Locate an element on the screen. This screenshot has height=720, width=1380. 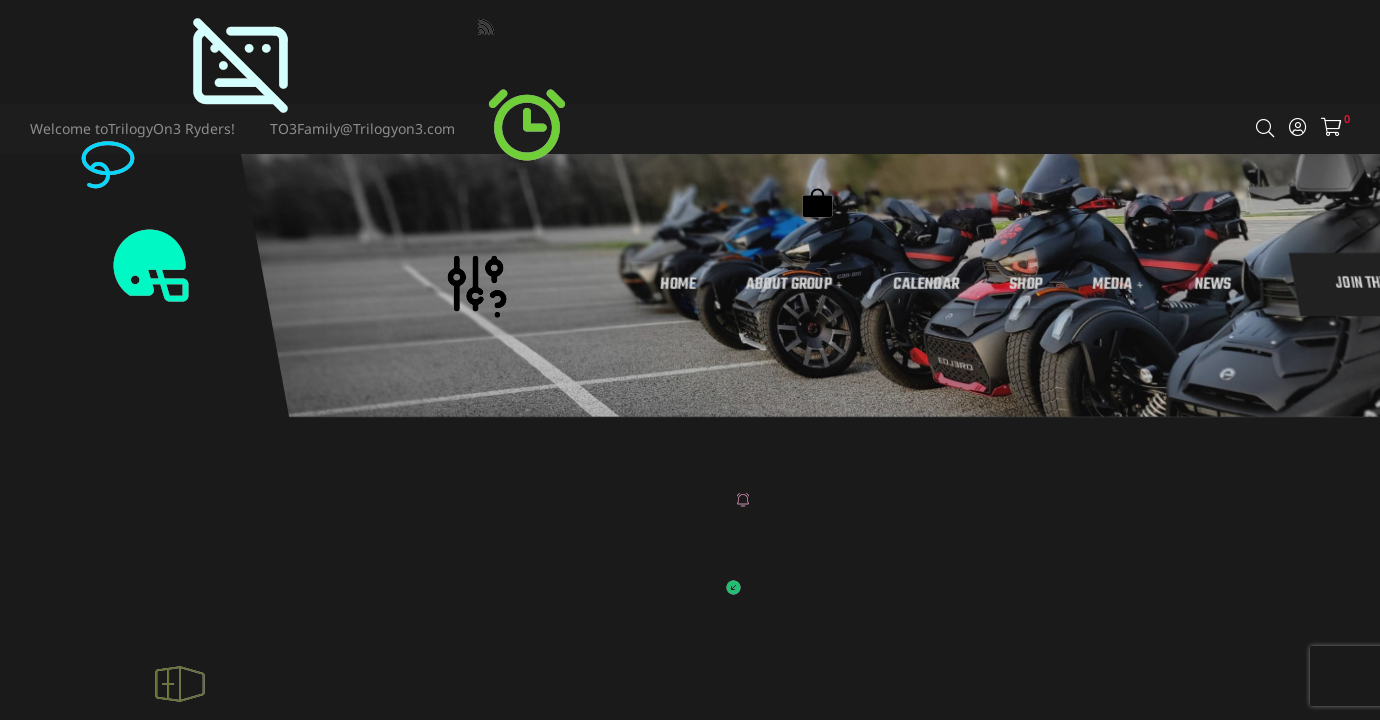
navigate to previous or lower-left content is located at coordinates (733, 587).